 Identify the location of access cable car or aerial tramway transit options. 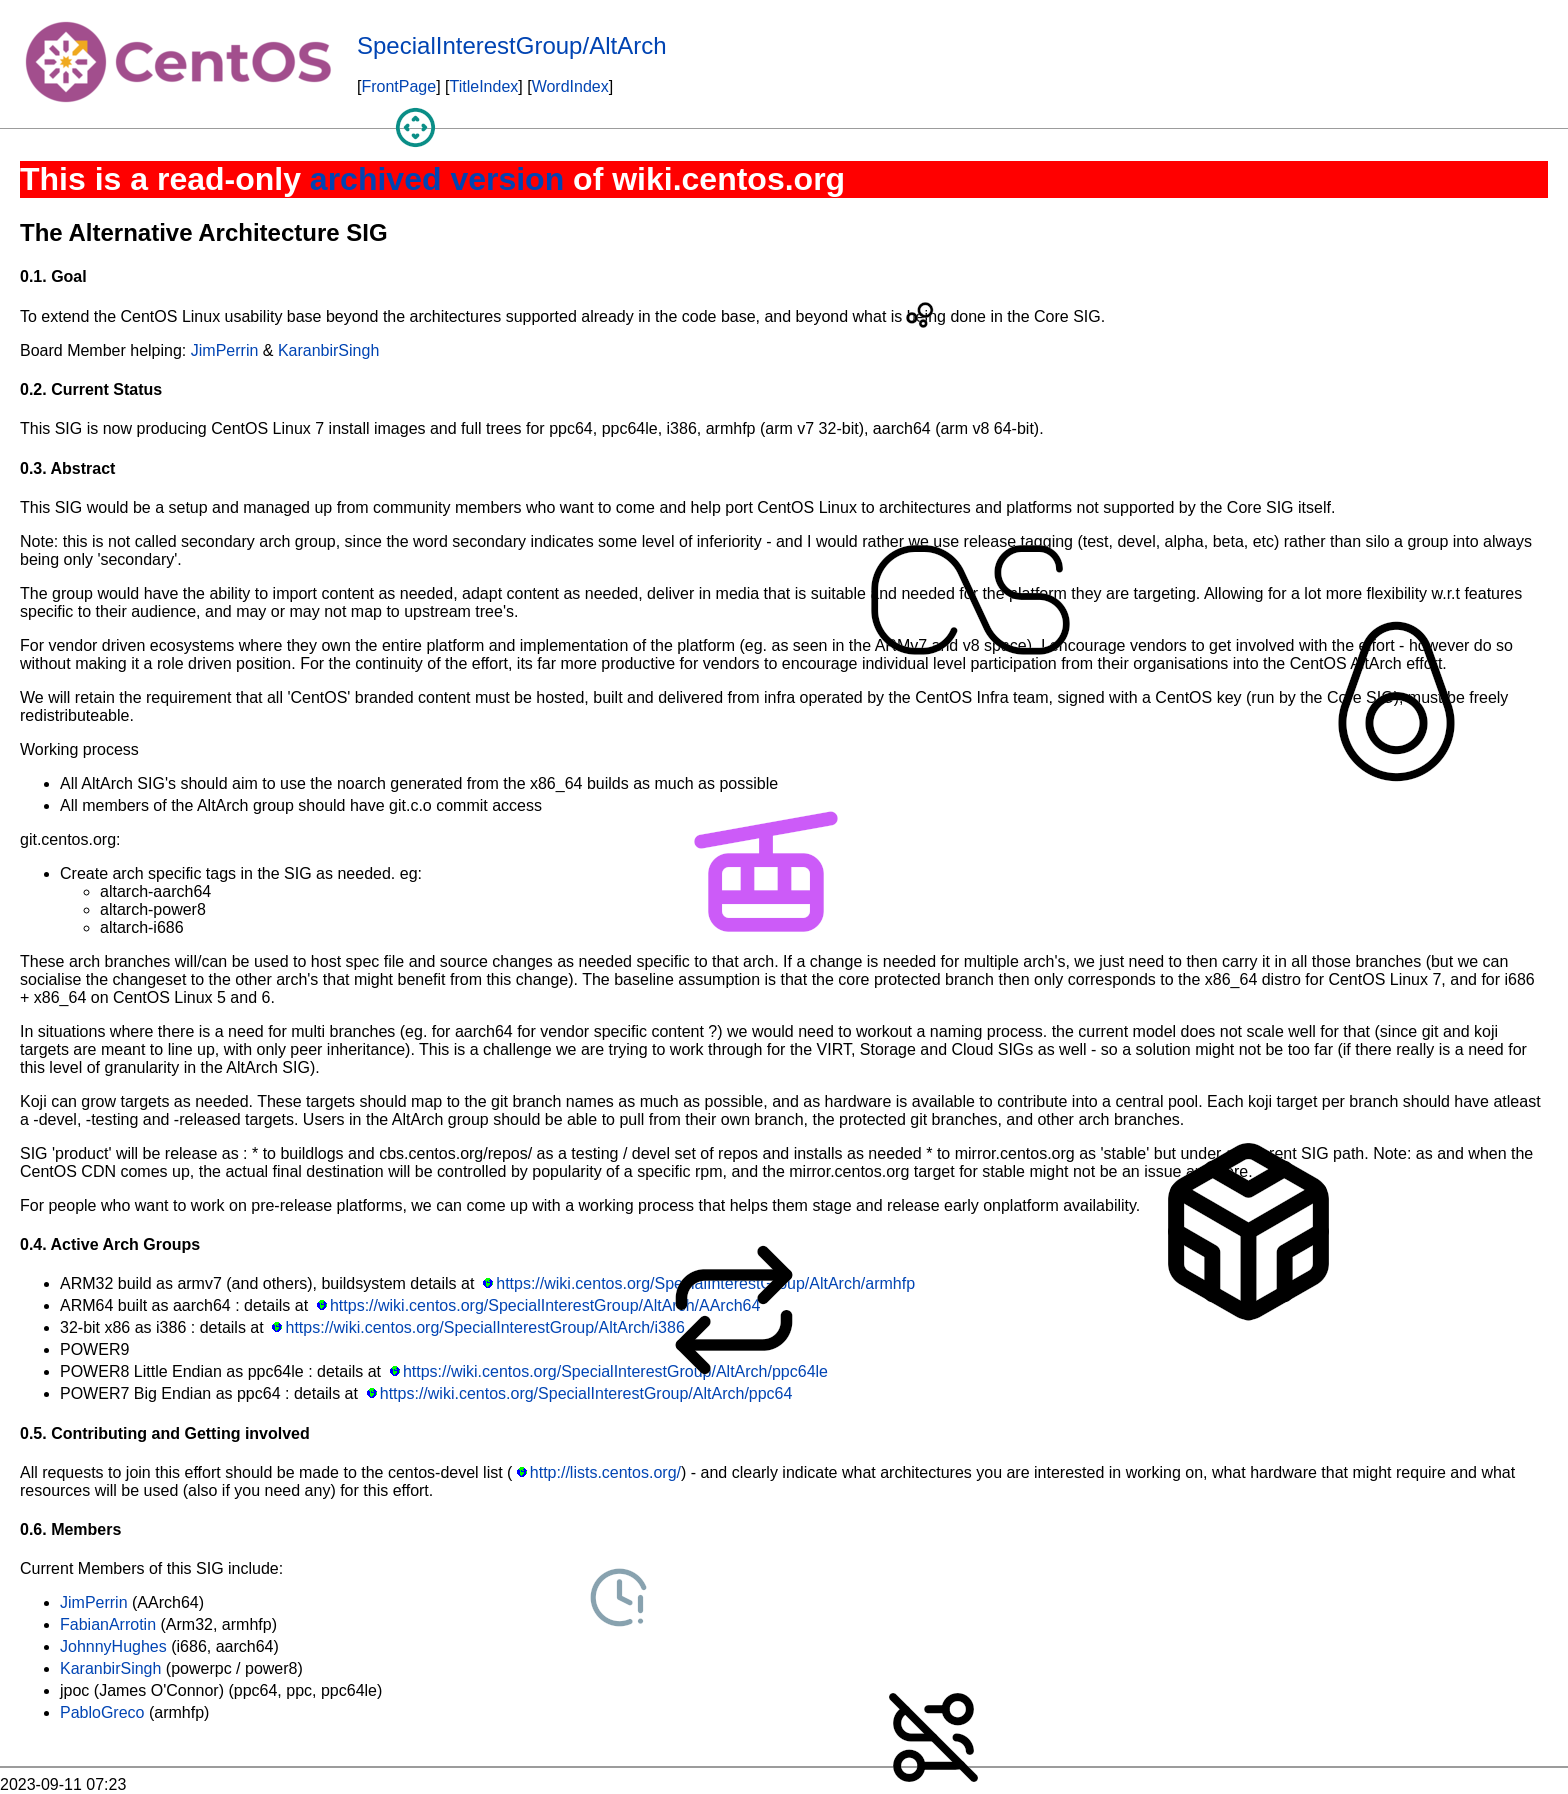
(766, 874).